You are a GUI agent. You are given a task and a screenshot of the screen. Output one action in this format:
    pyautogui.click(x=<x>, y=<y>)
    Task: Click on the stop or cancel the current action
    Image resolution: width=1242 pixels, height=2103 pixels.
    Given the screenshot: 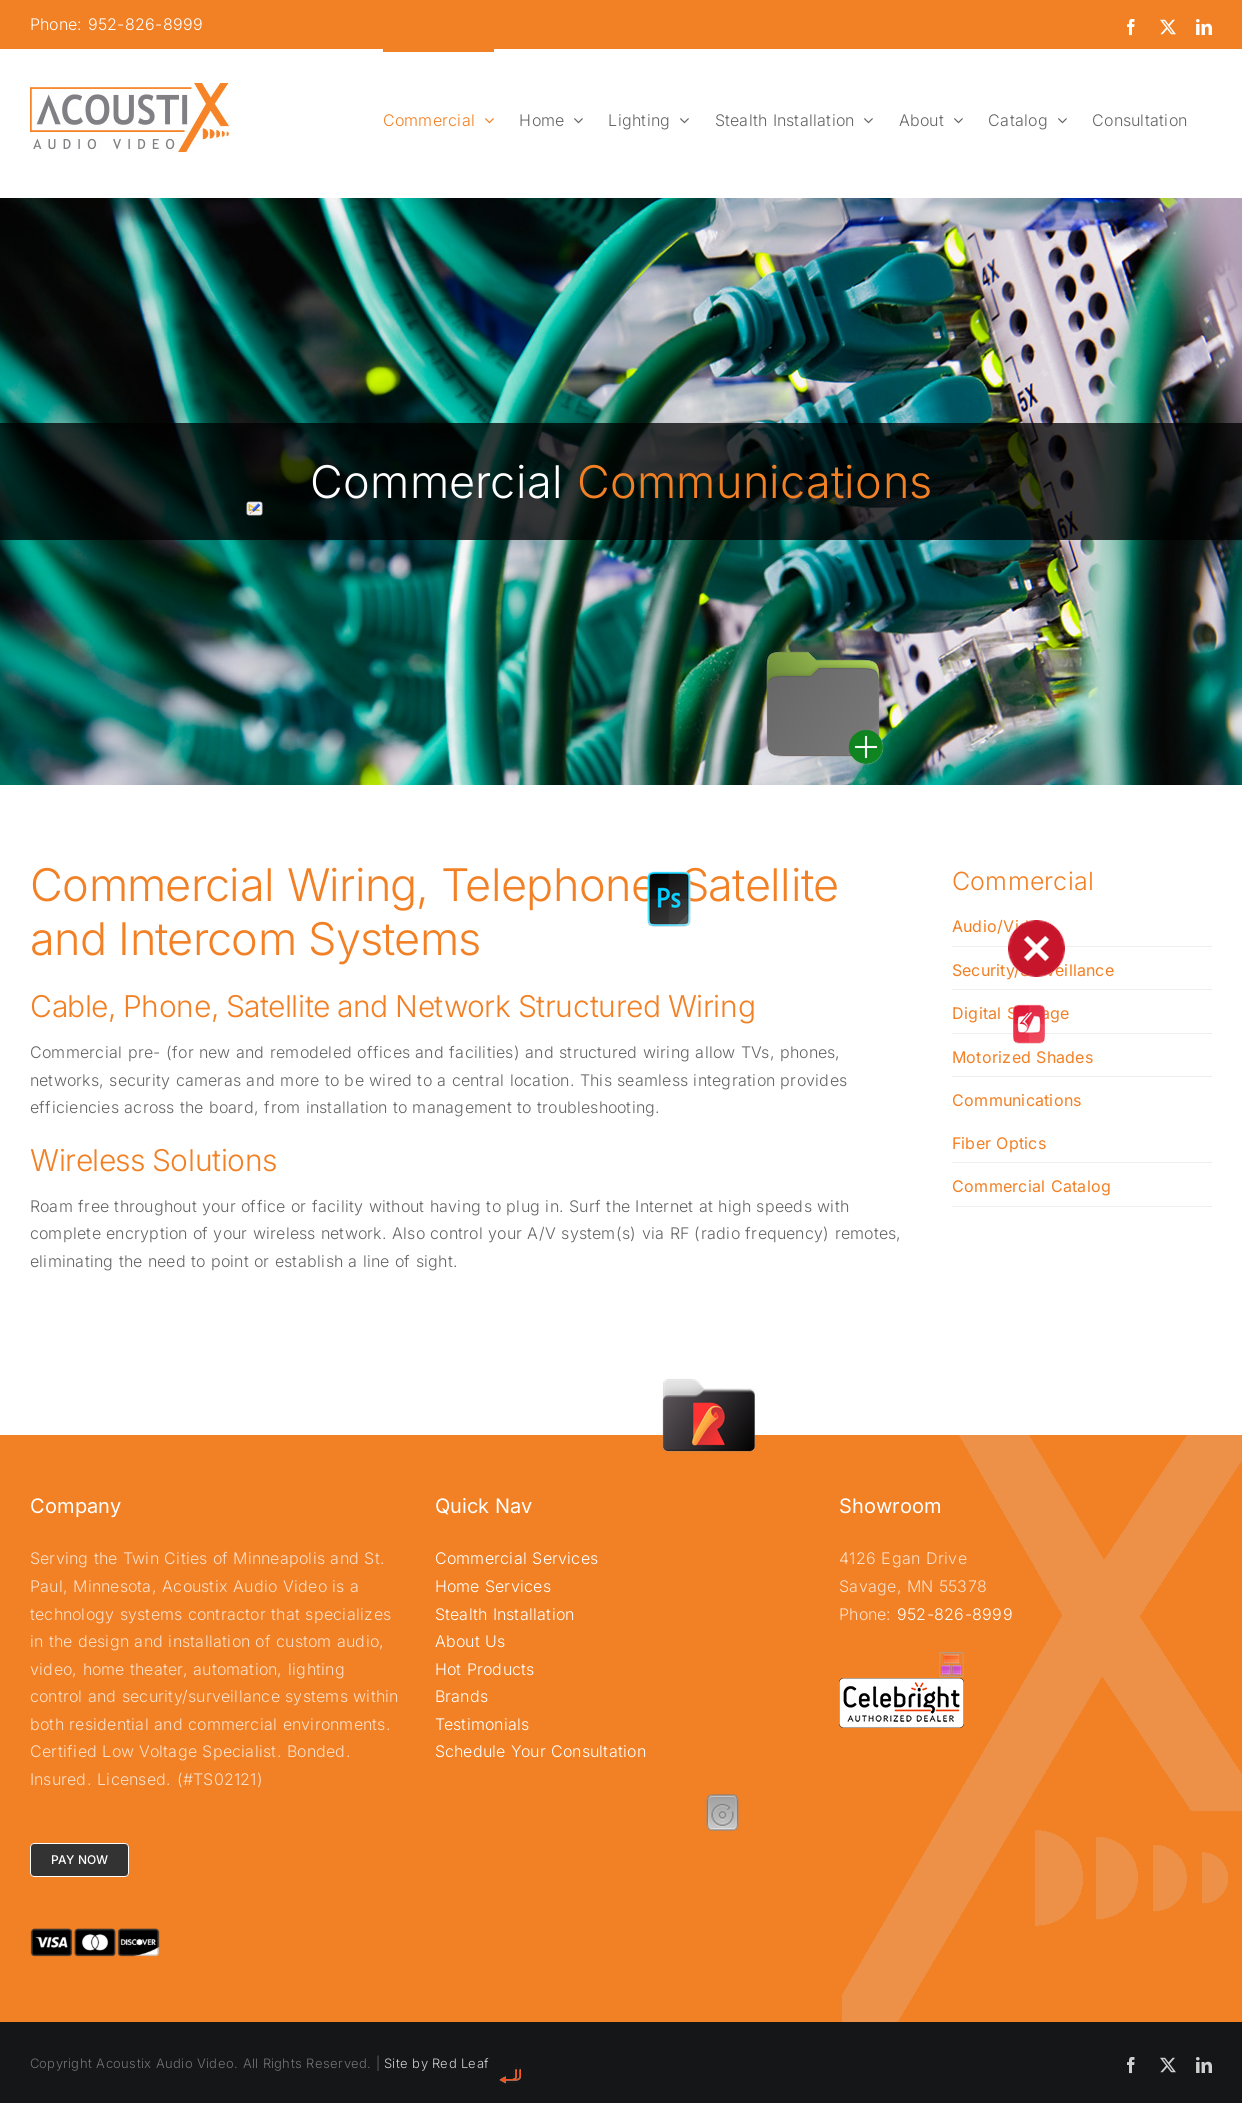 What is the action you would take?
    pyautogui.click(x=1036, y=948)
    